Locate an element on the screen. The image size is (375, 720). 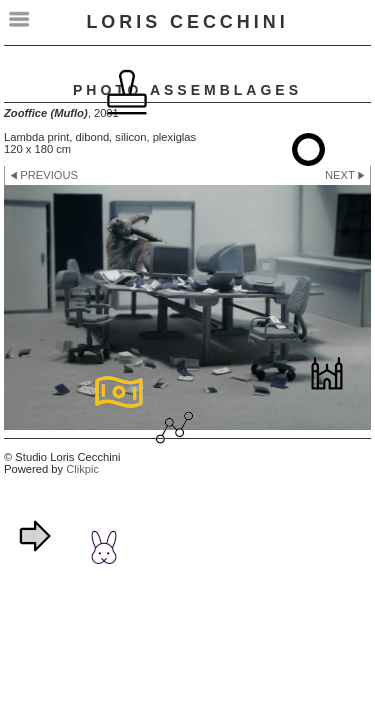
indicates gender-neutral or unspecified gender option is located at coordinates (308, 149).